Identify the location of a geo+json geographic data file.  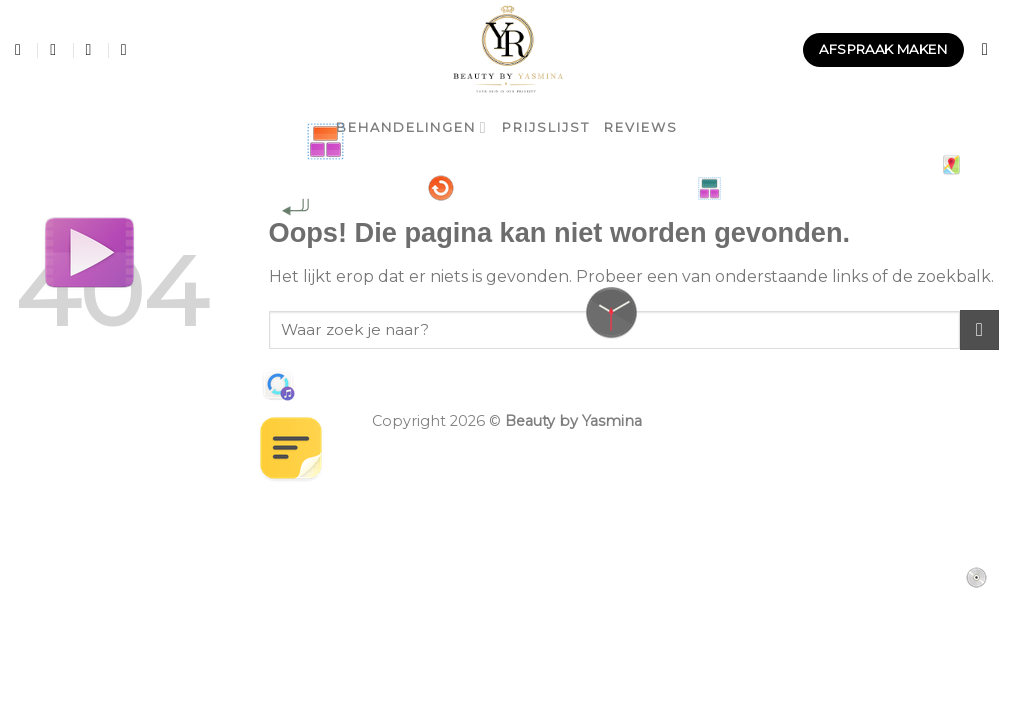
(951, 164).